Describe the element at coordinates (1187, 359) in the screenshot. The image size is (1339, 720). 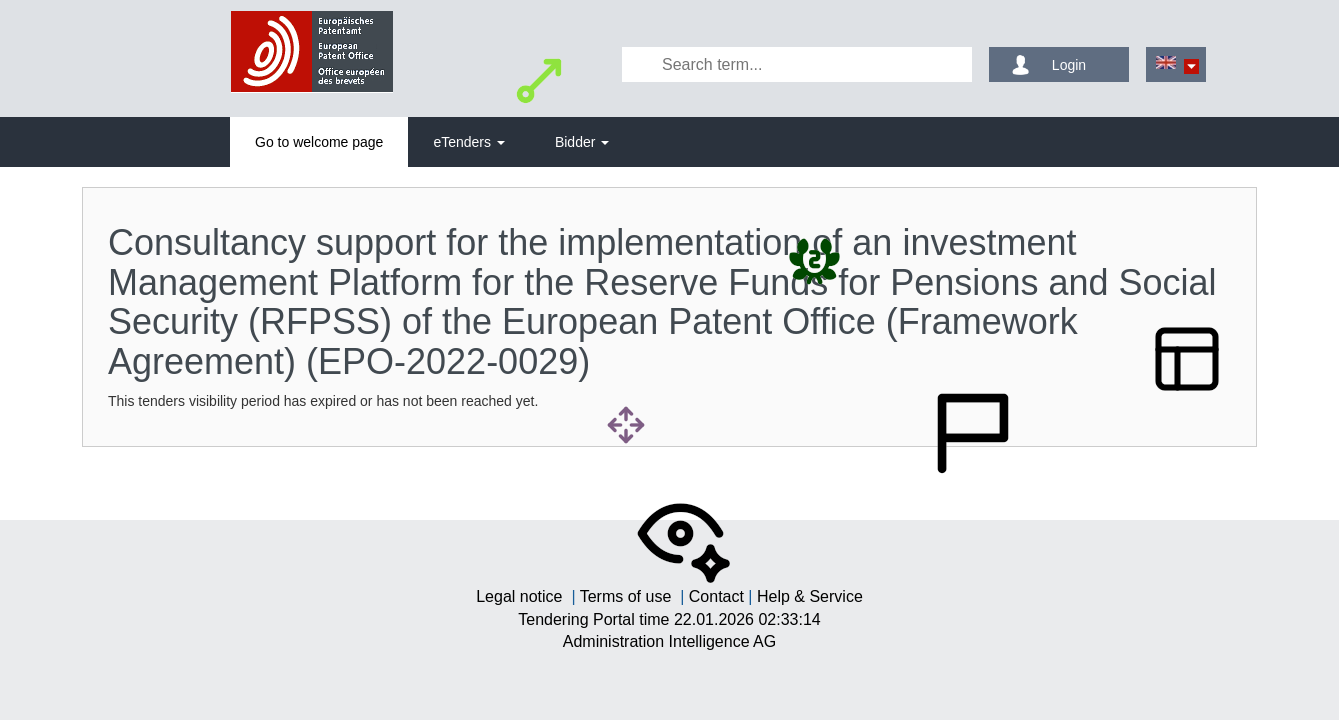
I see `toggle sidebar and header panel layout` at that location.